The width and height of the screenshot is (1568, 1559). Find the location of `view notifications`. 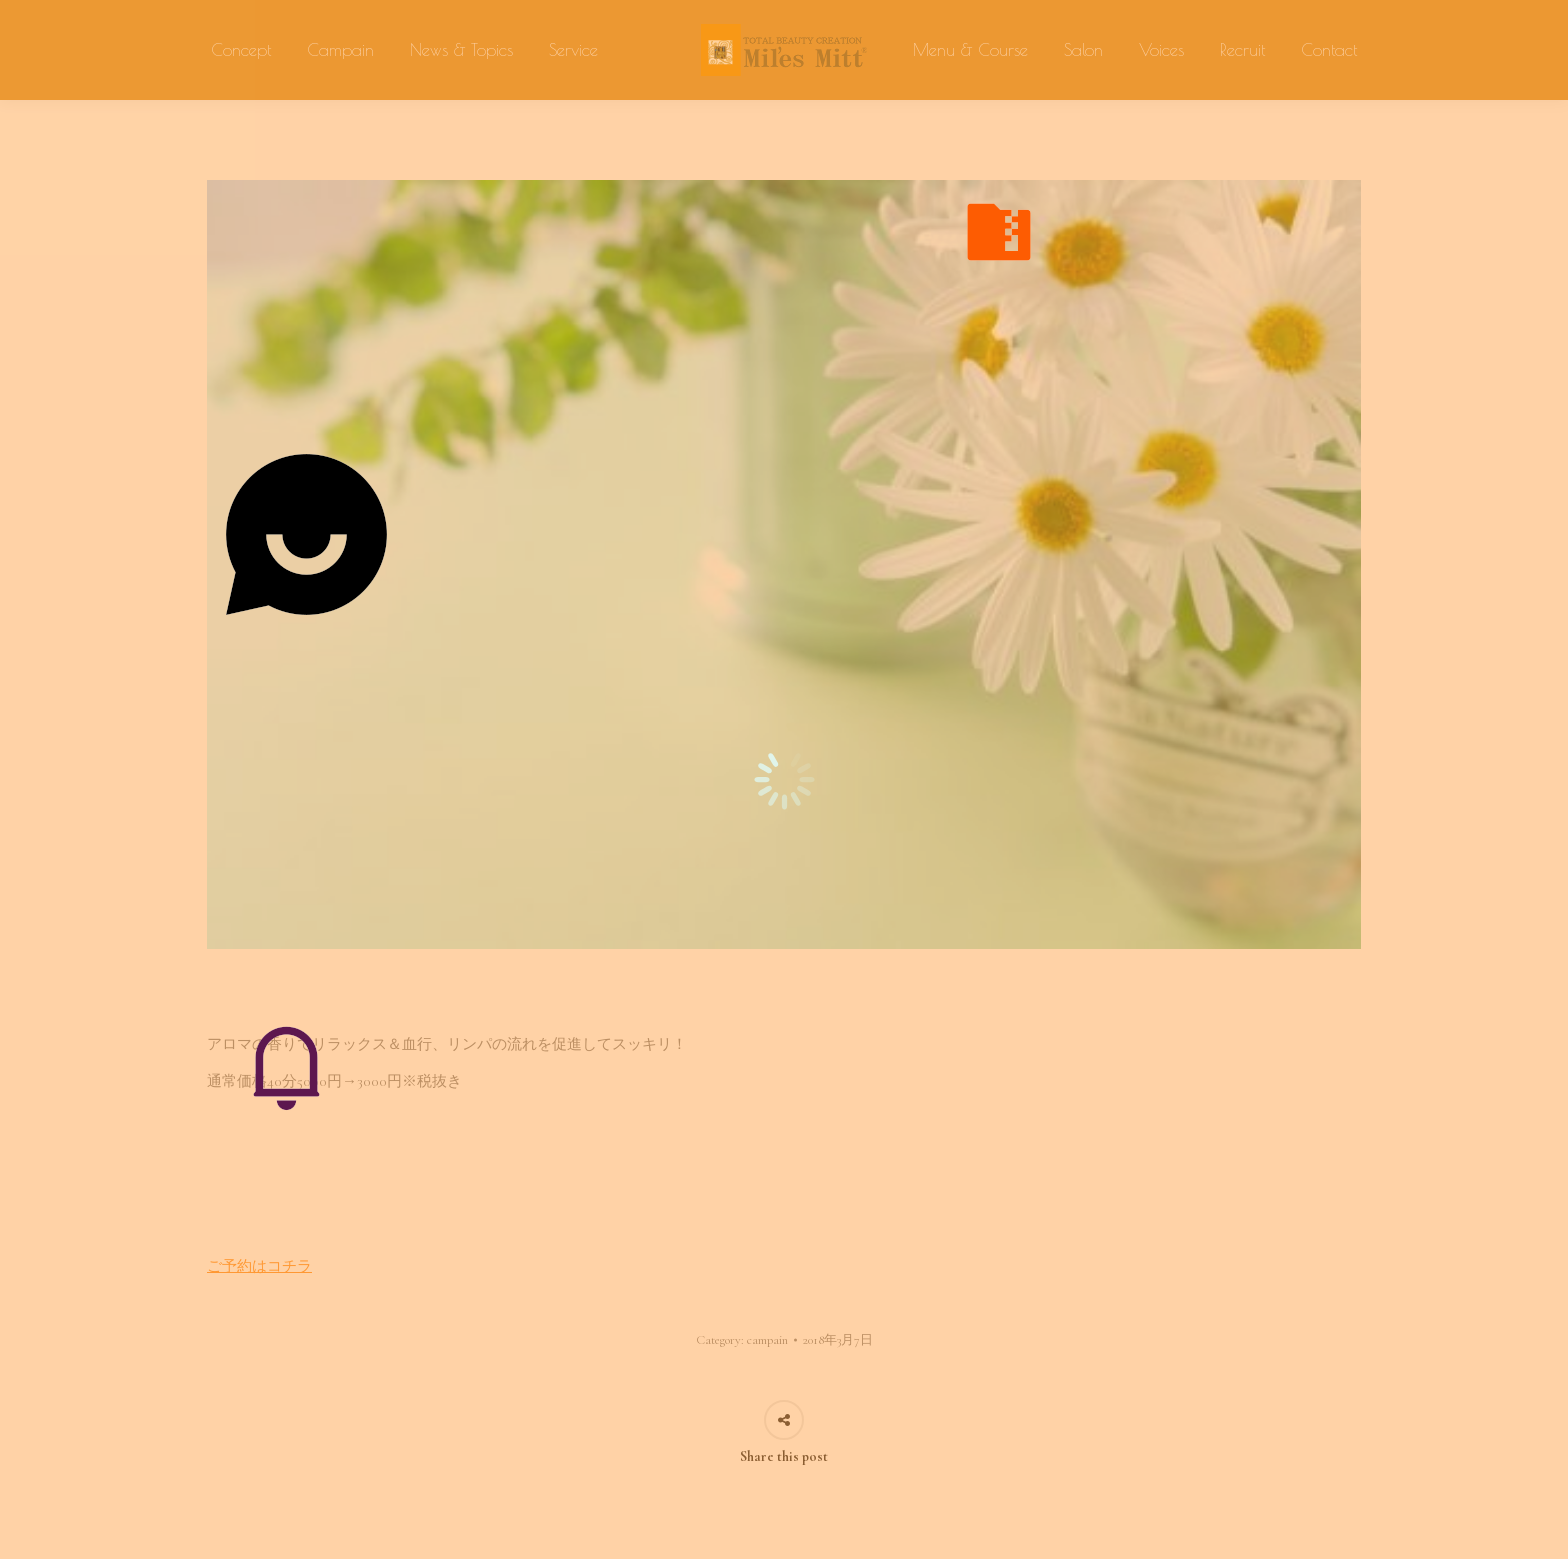

view notifications is located at coordinates (286, 1065).